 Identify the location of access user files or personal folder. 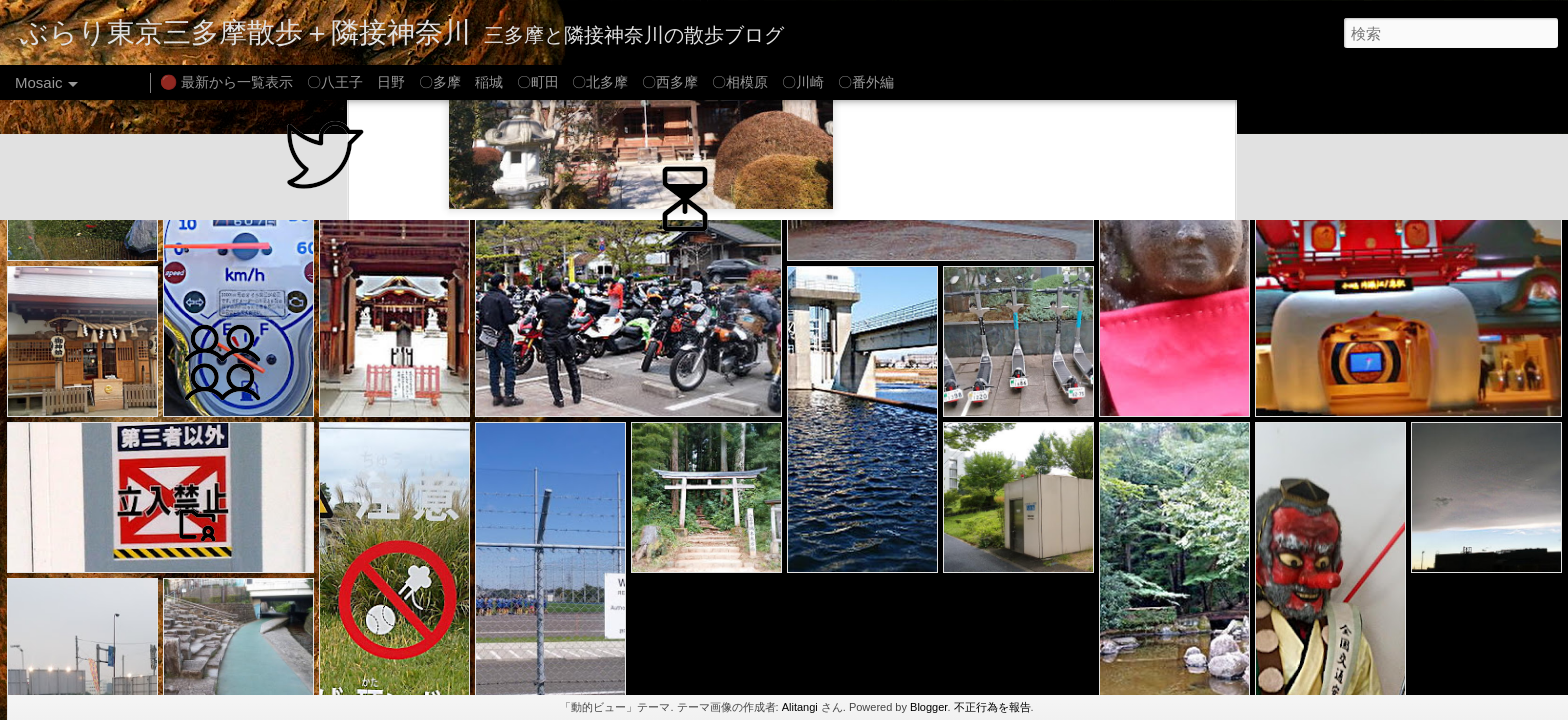
(197, 523).